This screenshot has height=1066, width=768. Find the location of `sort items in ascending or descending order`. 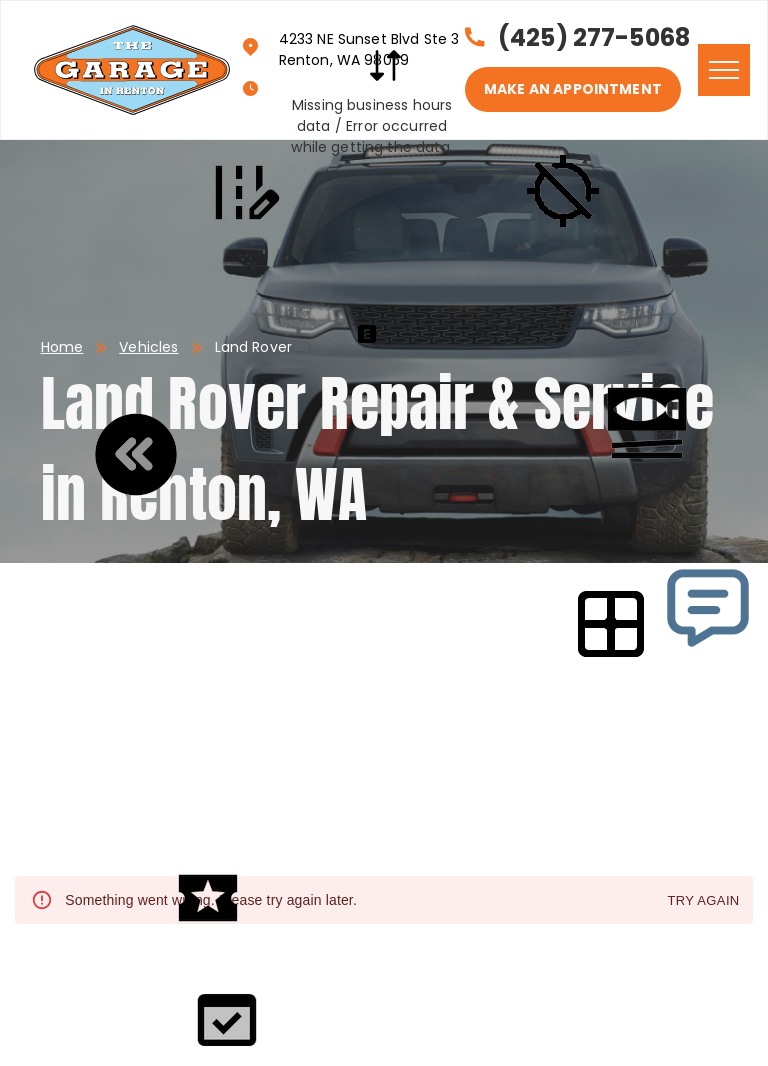

sort items in ascending or descending order is located at coordinates (385, 65).